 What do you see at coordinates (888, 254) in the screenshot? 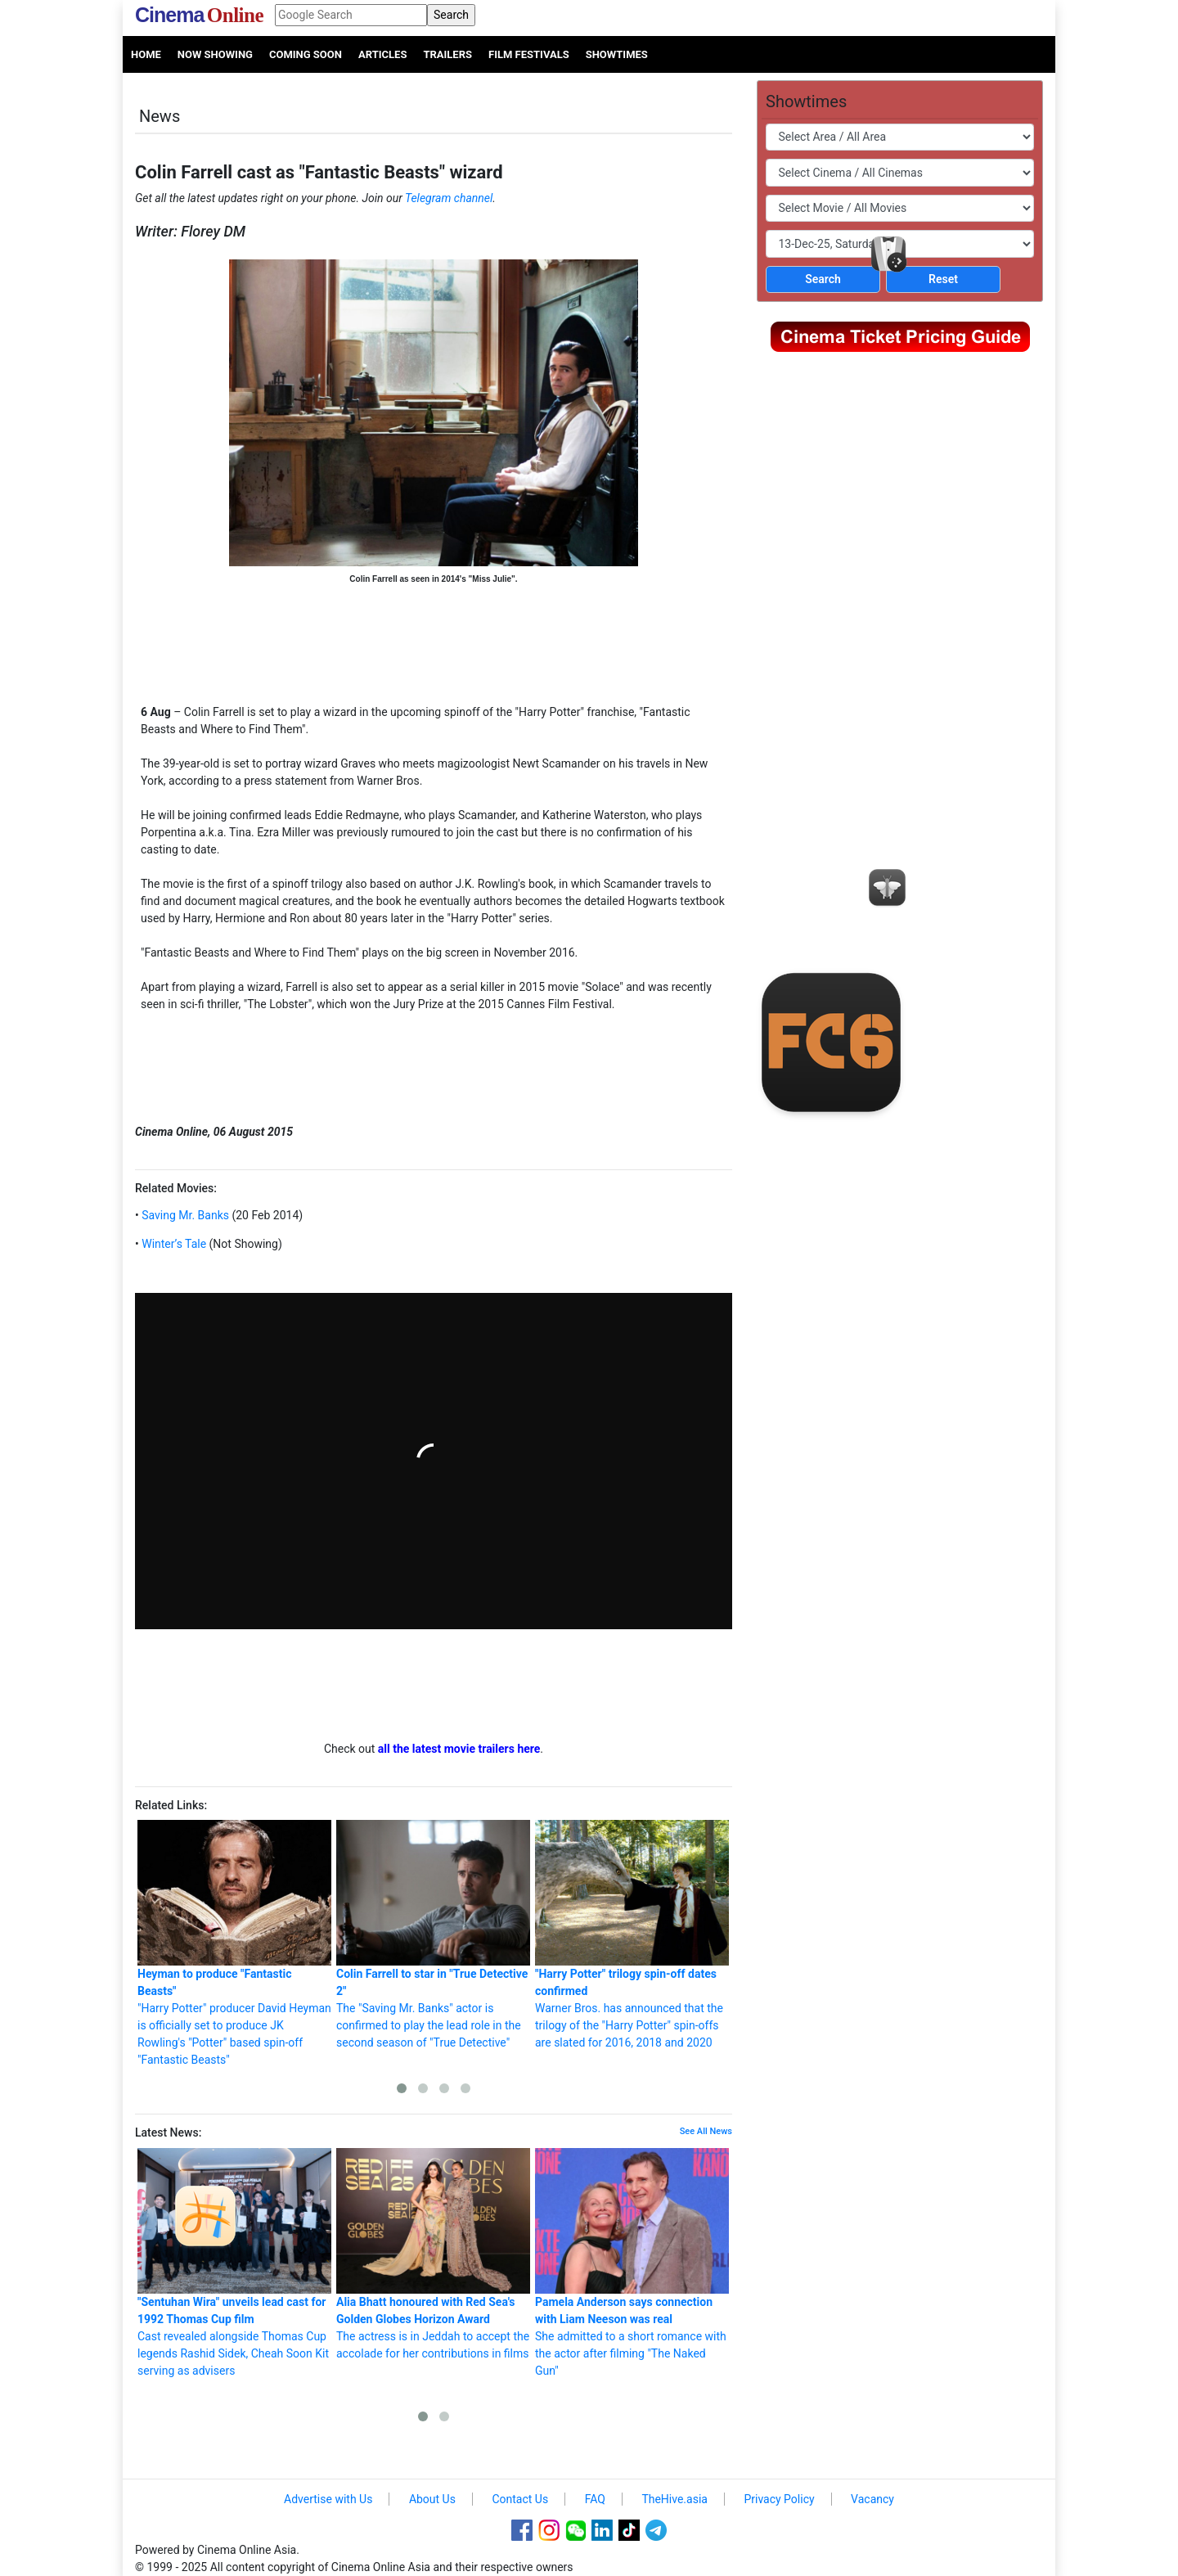
I see `customize plasma desktop theme settings` at bounding box center [888, 254].